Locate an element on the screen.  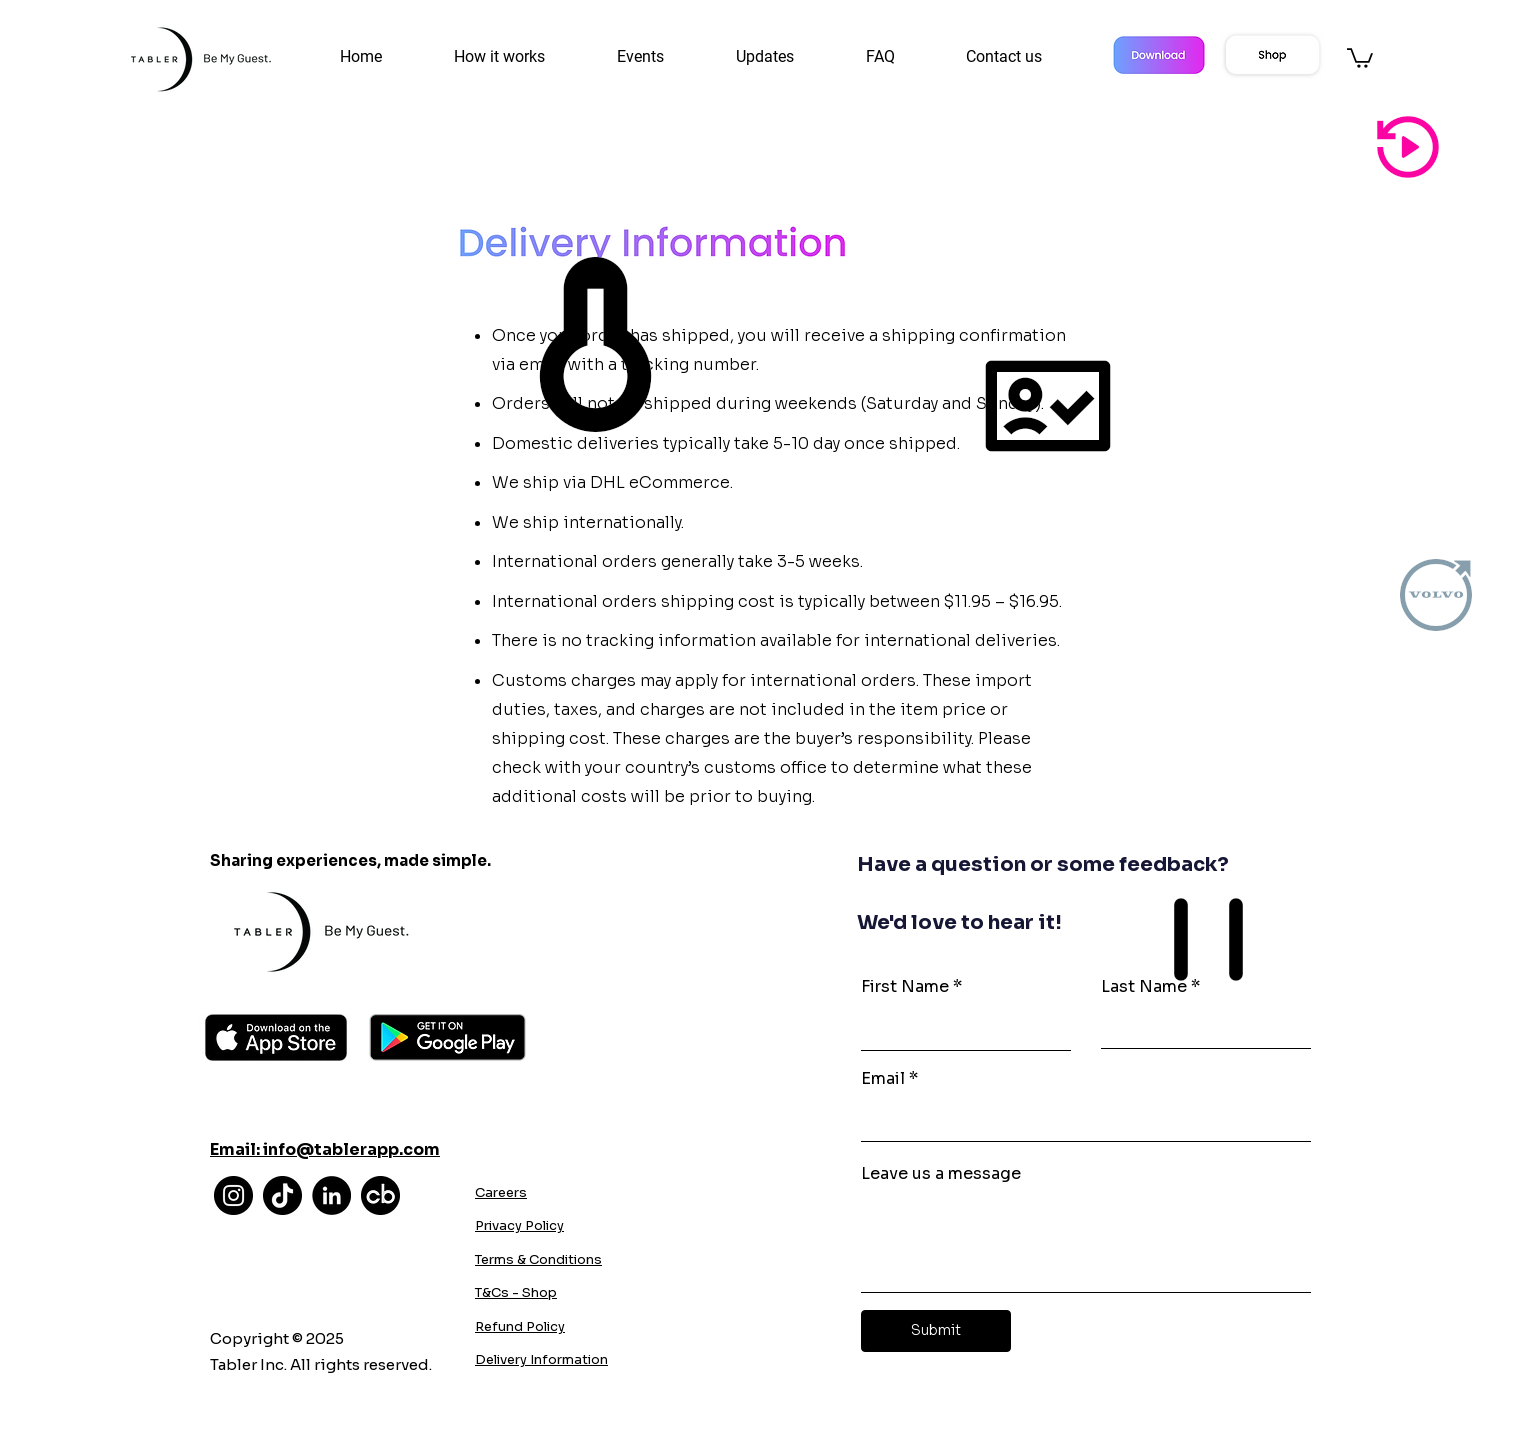
pause media playback is located at coordinates (1208, 939).